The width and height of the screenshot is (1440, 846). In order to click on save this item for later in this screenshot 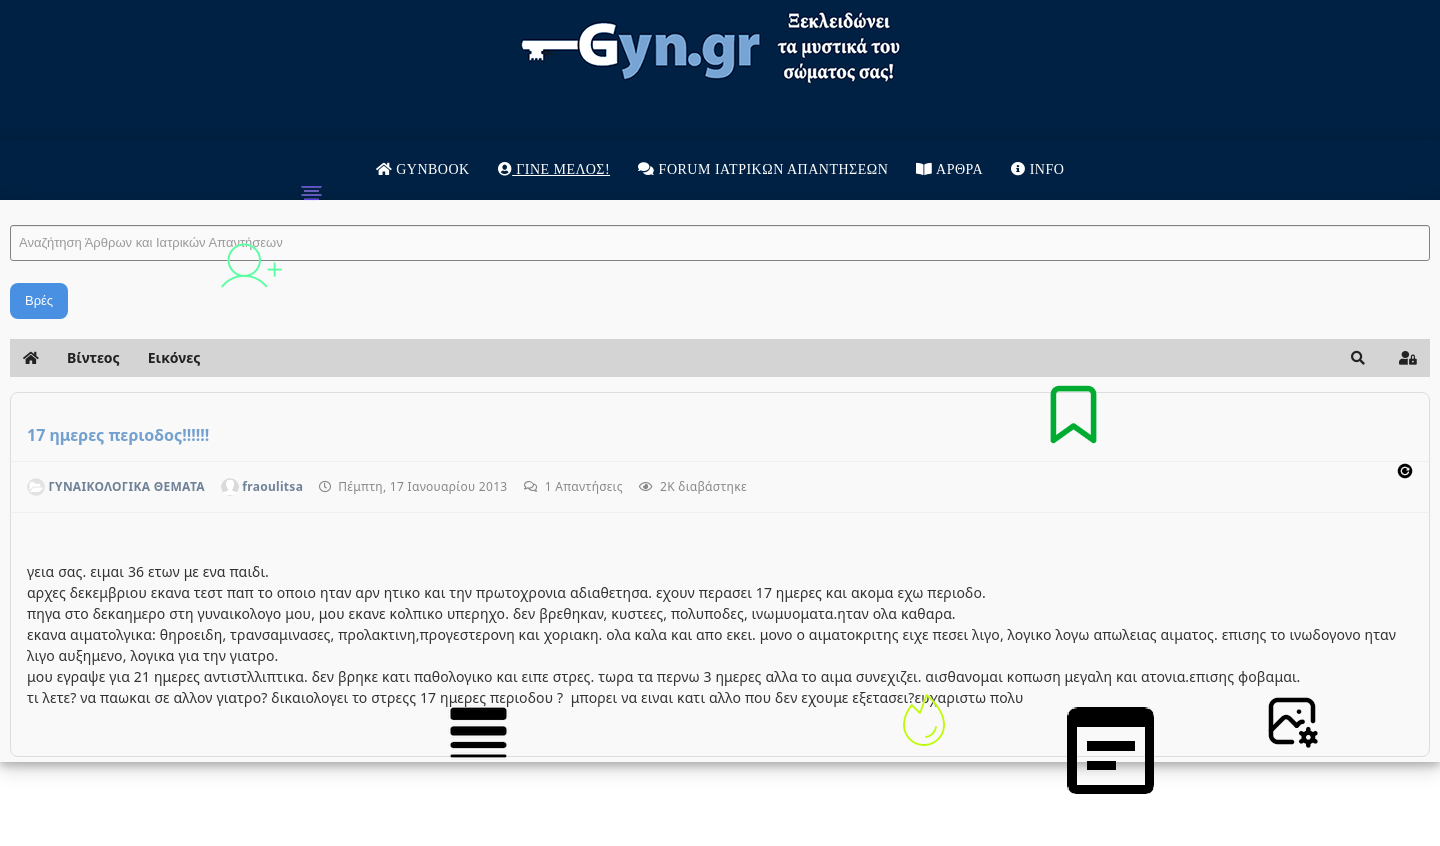, I will do `click(1073, 414)`.